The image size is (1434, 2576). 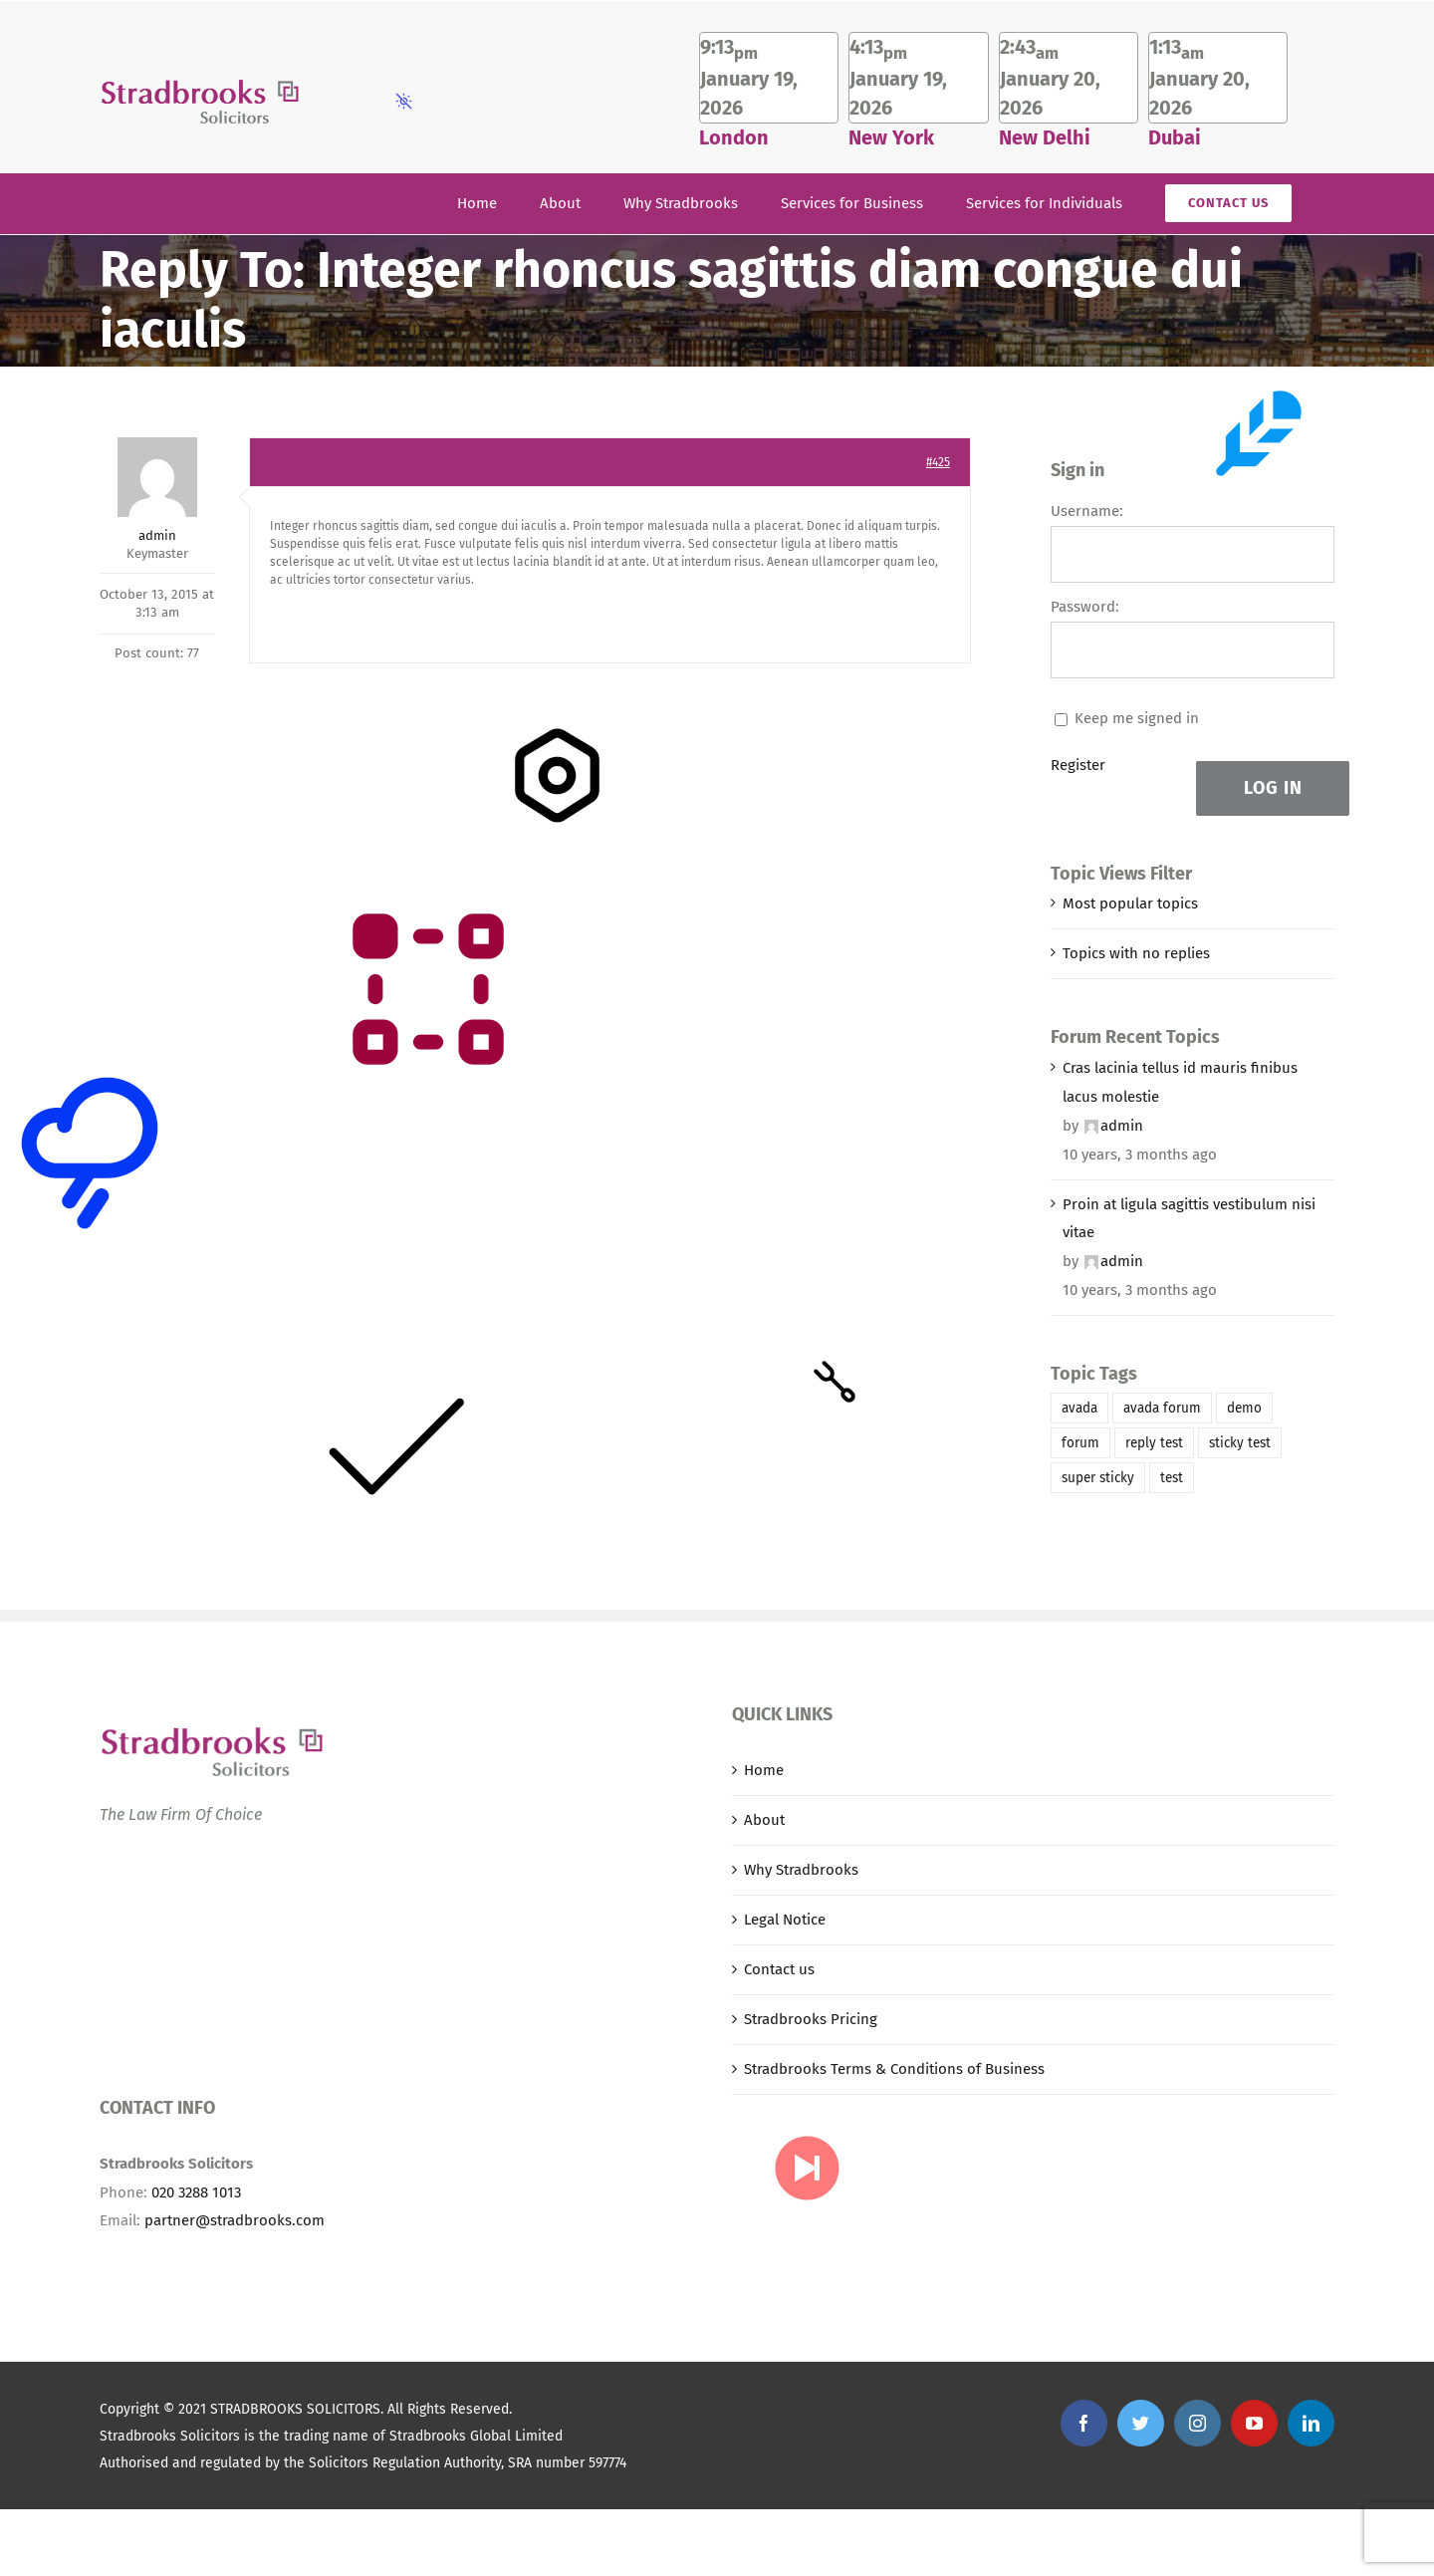 I want to click on indicates rainy weather conditions, so click(x=90, y=1151).